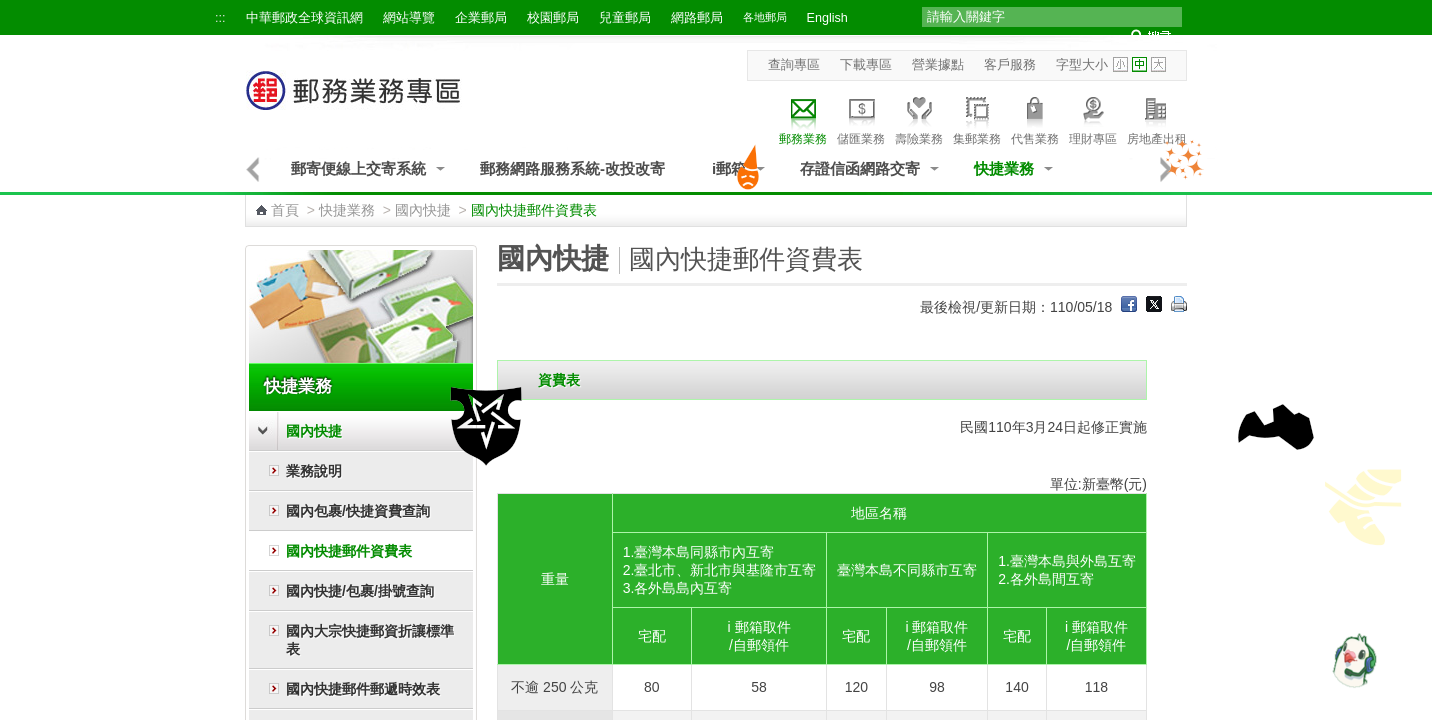 Image resolution: width=1432 pixels, height=720 pixels. Describe the element at coordinates (1363, 507) in the screenshot. I see `indicates a trap or hazard in gameplay` at that location.